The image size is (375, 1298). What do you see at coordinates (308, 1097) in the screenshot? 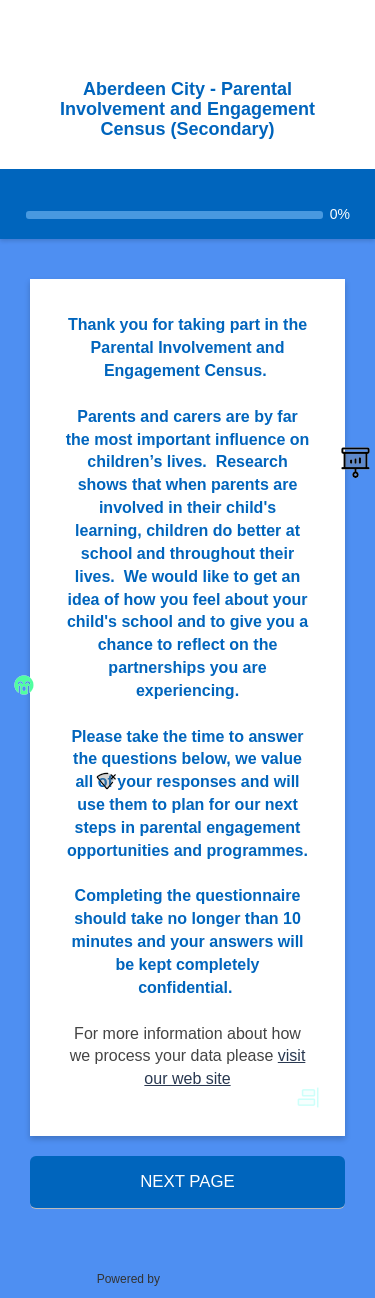
I see `align text or content to the right` at bounding box center [308, 1097].